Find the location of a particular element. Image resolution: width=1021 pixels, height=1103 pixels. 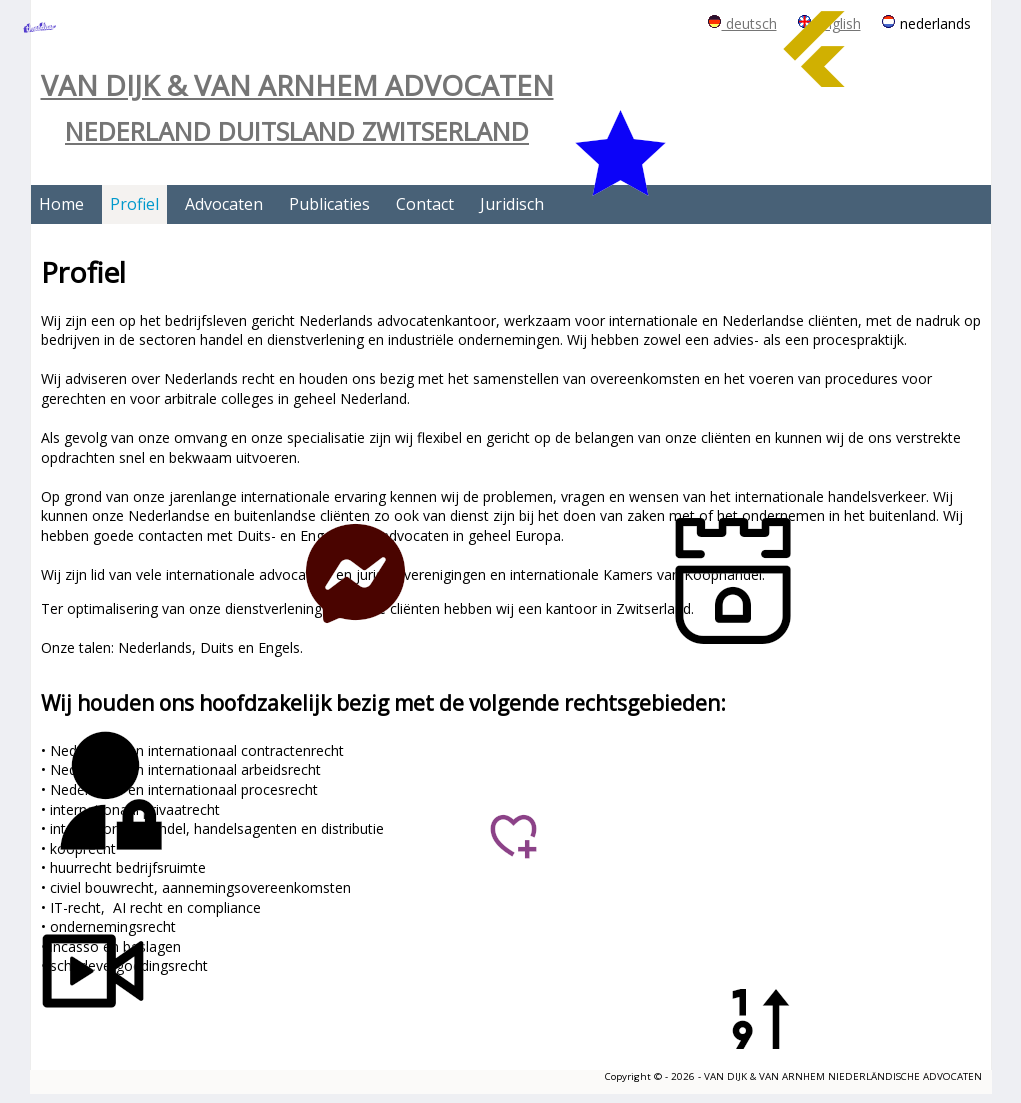

access admin or administrator settings is located at coordinates (105, 793).